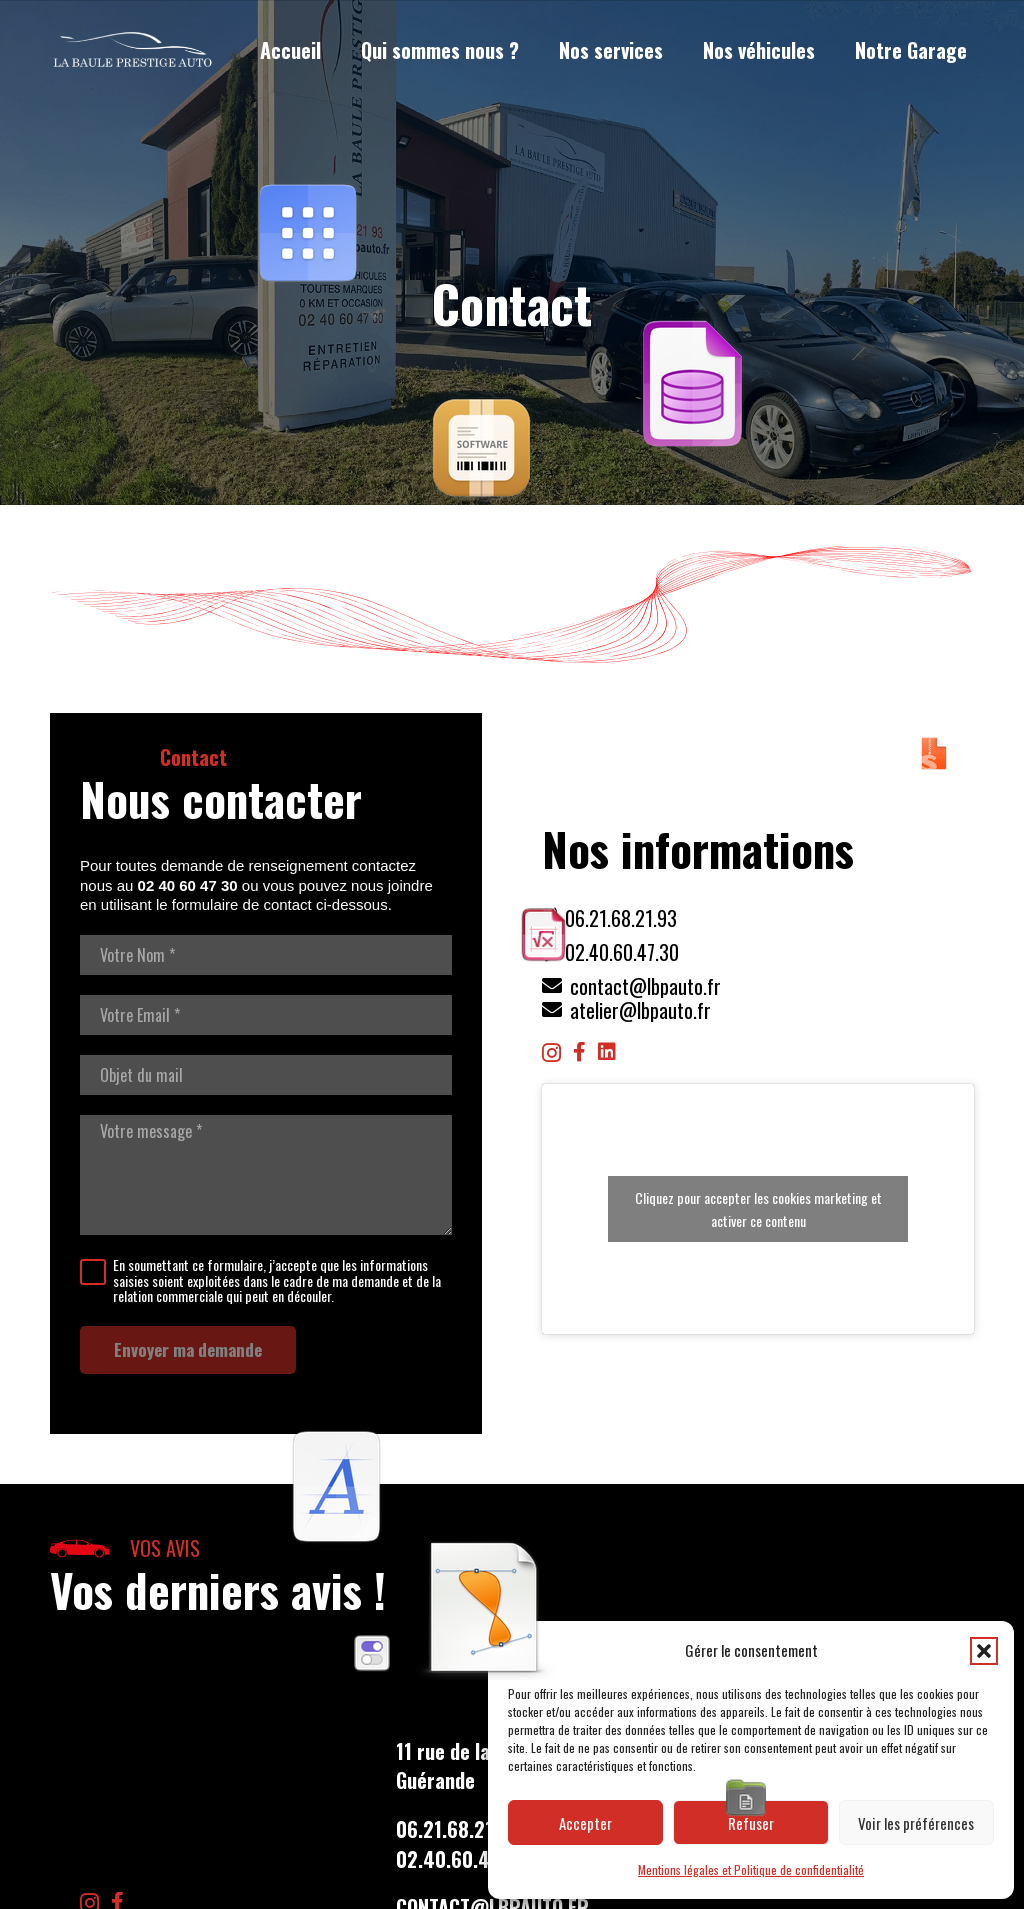 The height and width of the screenshot is (1909, 1024). Describe the element at coordinates (934, 754) in the screenshot. I see `sogou input method skin file` at that location.